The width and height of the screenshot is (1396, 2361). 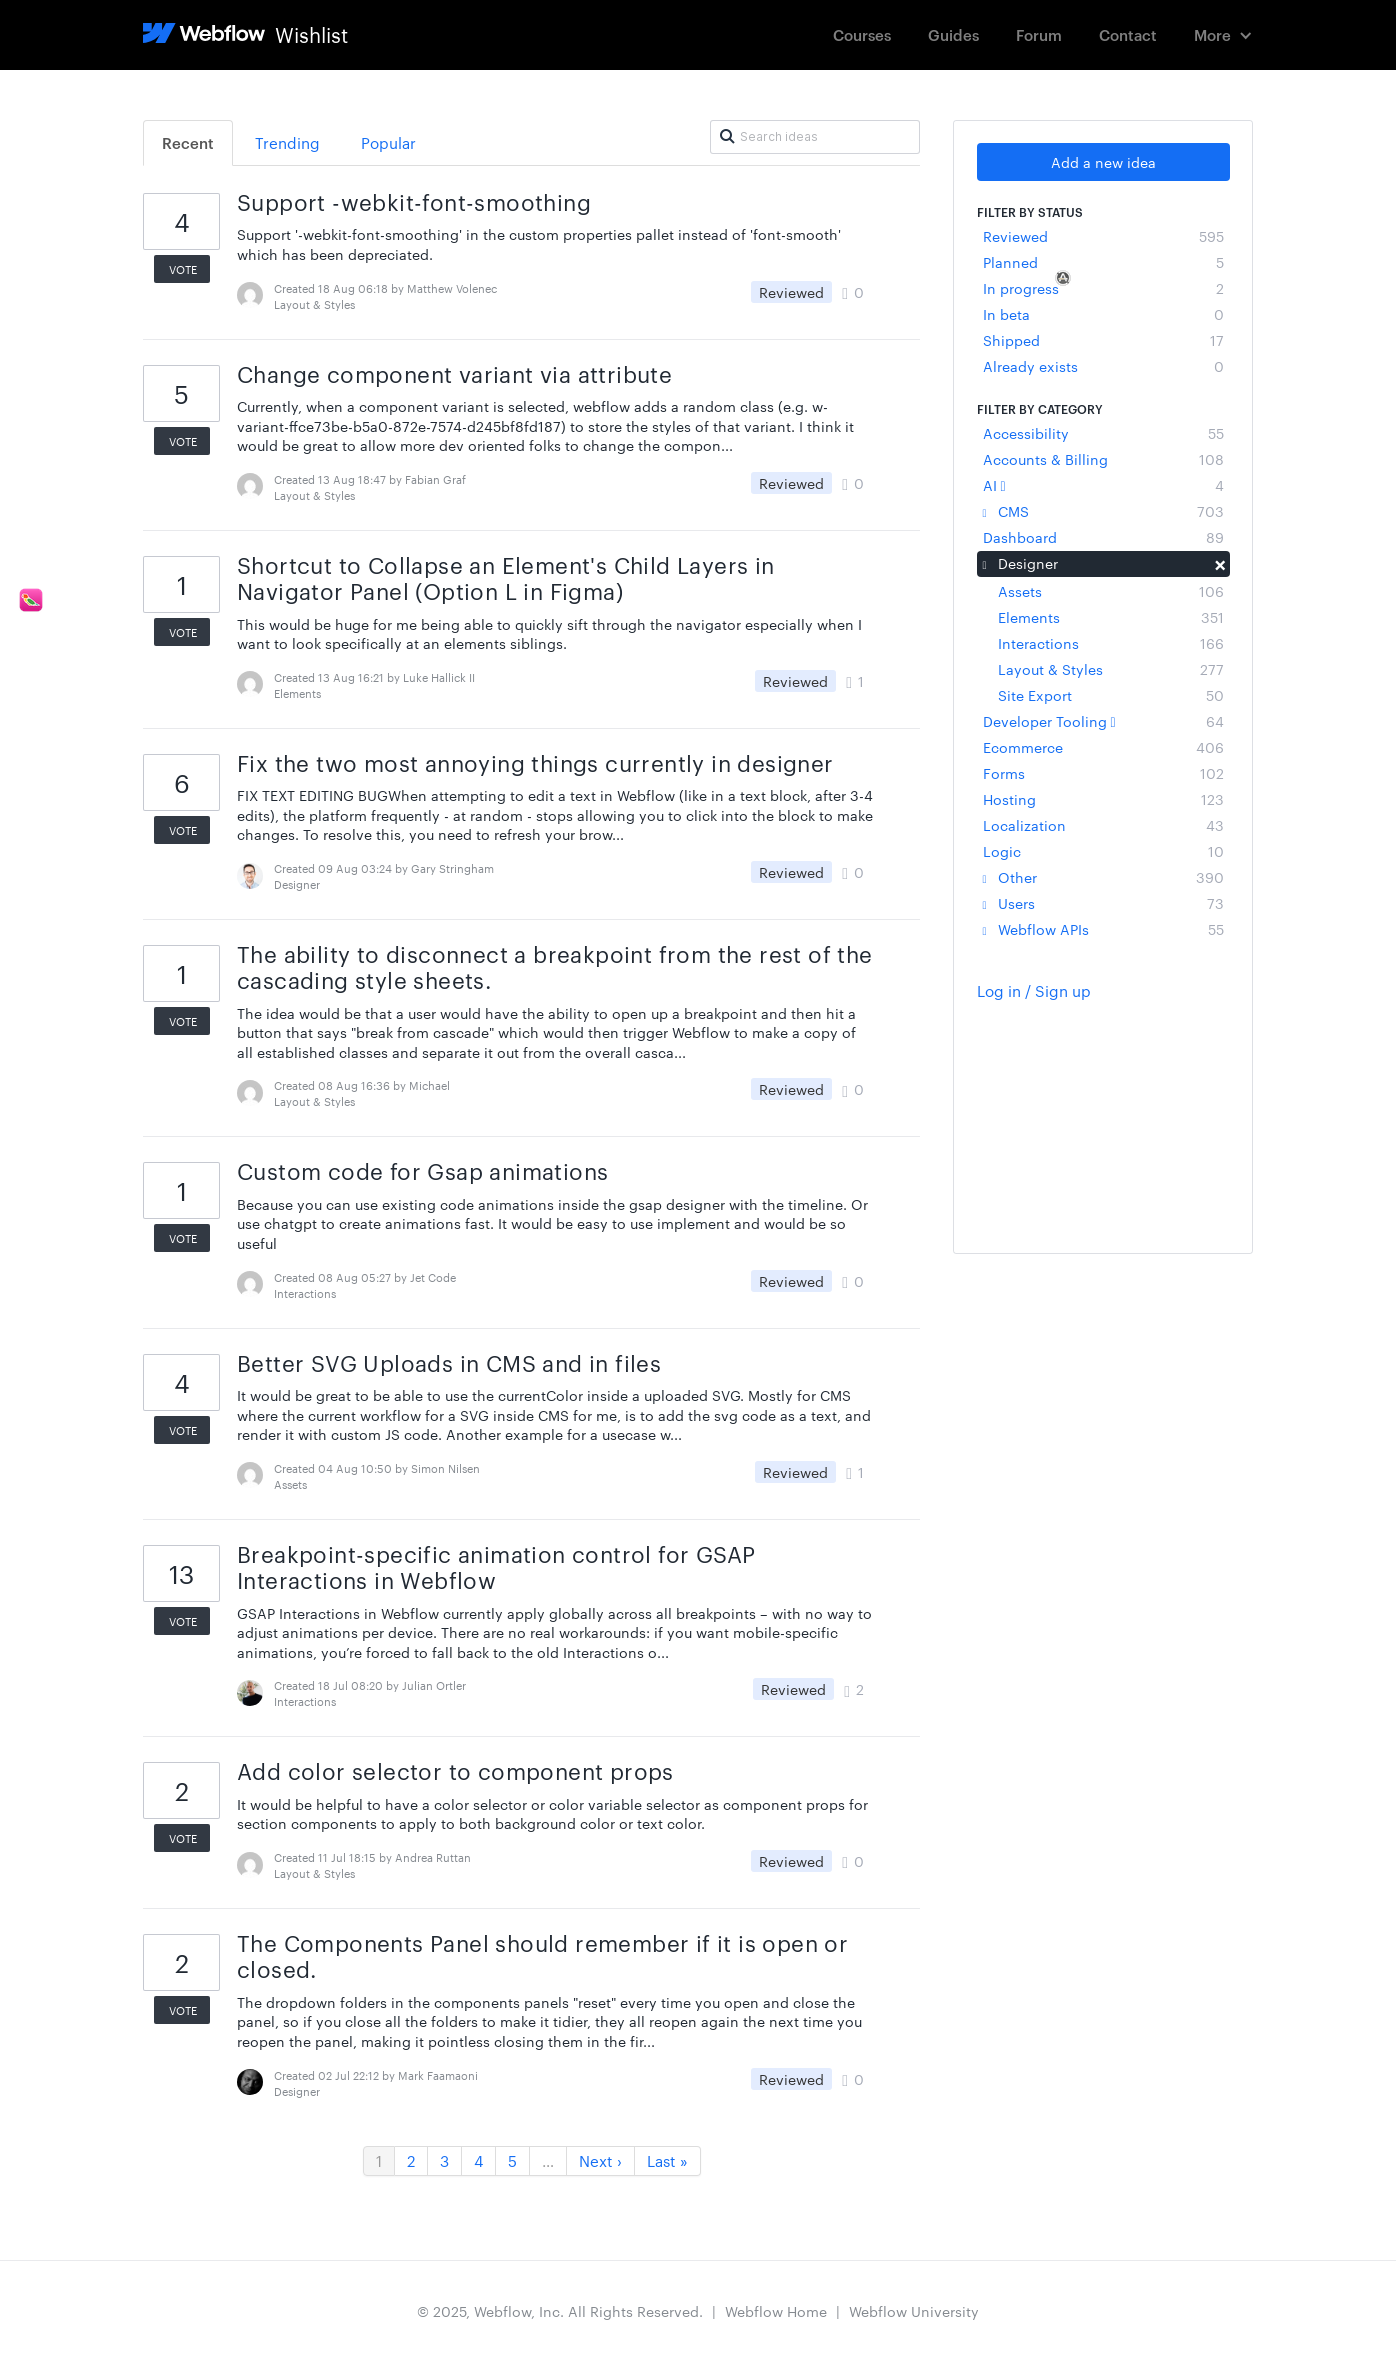 What do you see at coordinates (31, 600) in the screenshot?
I see `open the alovoa dating app` at bounding box center [31, 600].